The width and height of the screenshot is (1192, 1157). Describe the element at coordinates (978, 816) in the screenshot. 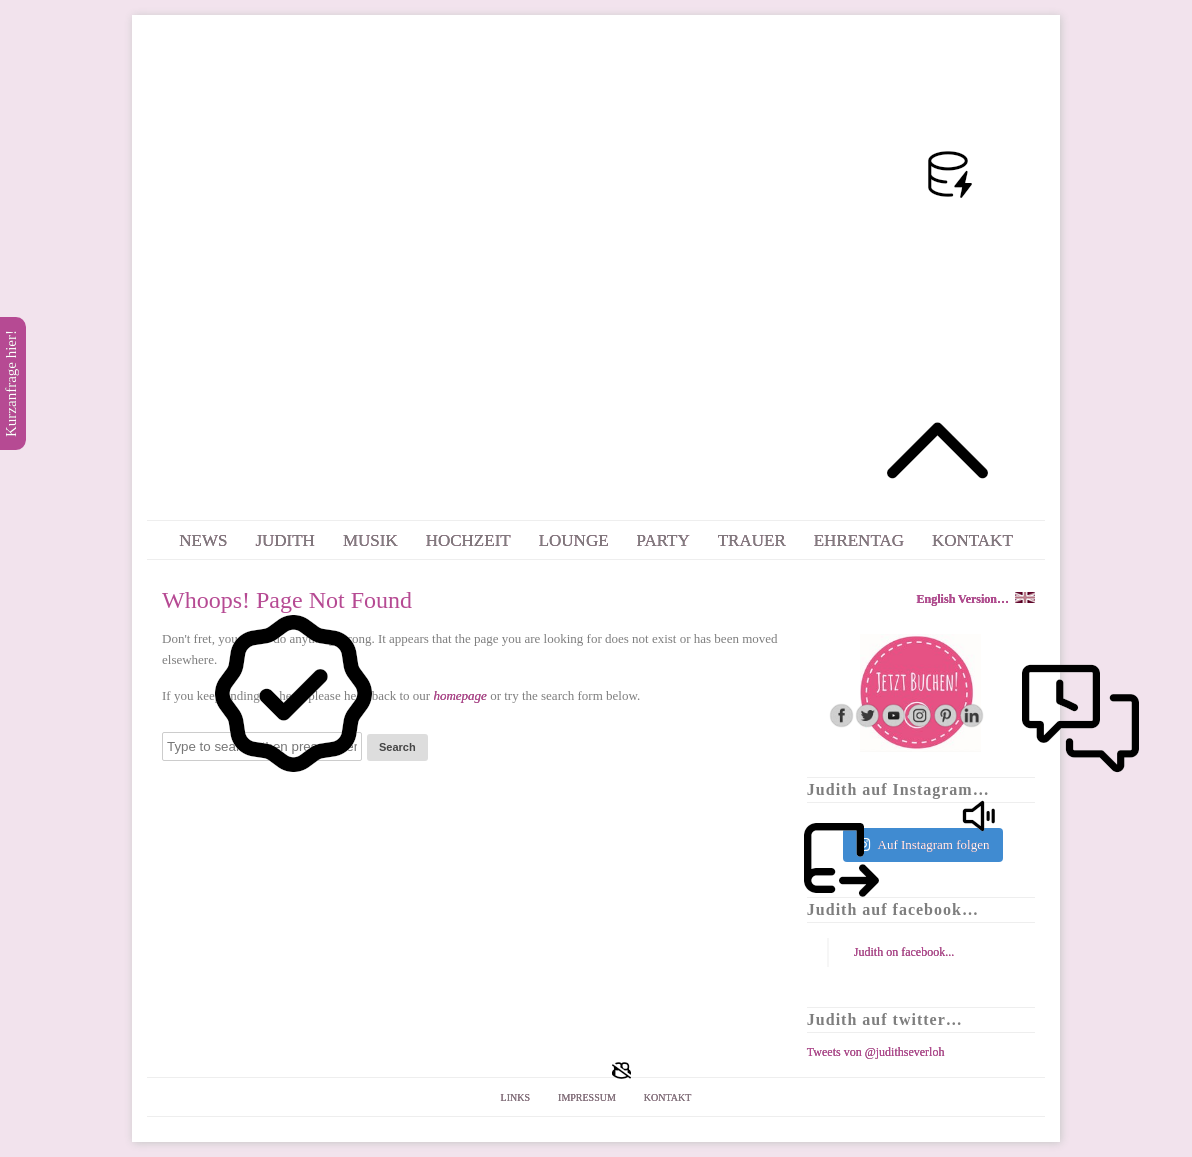

I see `increase or maximize volume` at that location.